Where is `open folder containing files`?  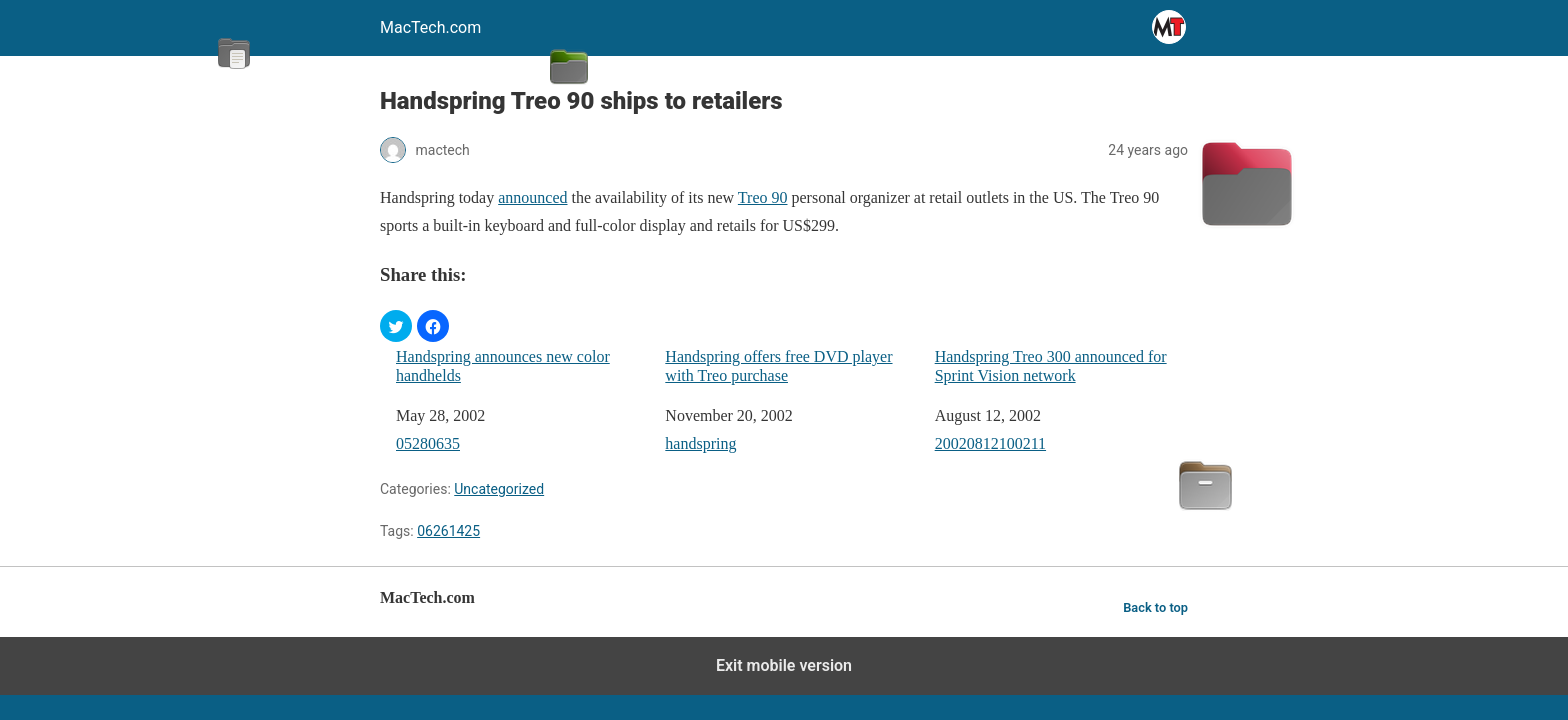
open folder containing files is located at coordinates (569, 66).